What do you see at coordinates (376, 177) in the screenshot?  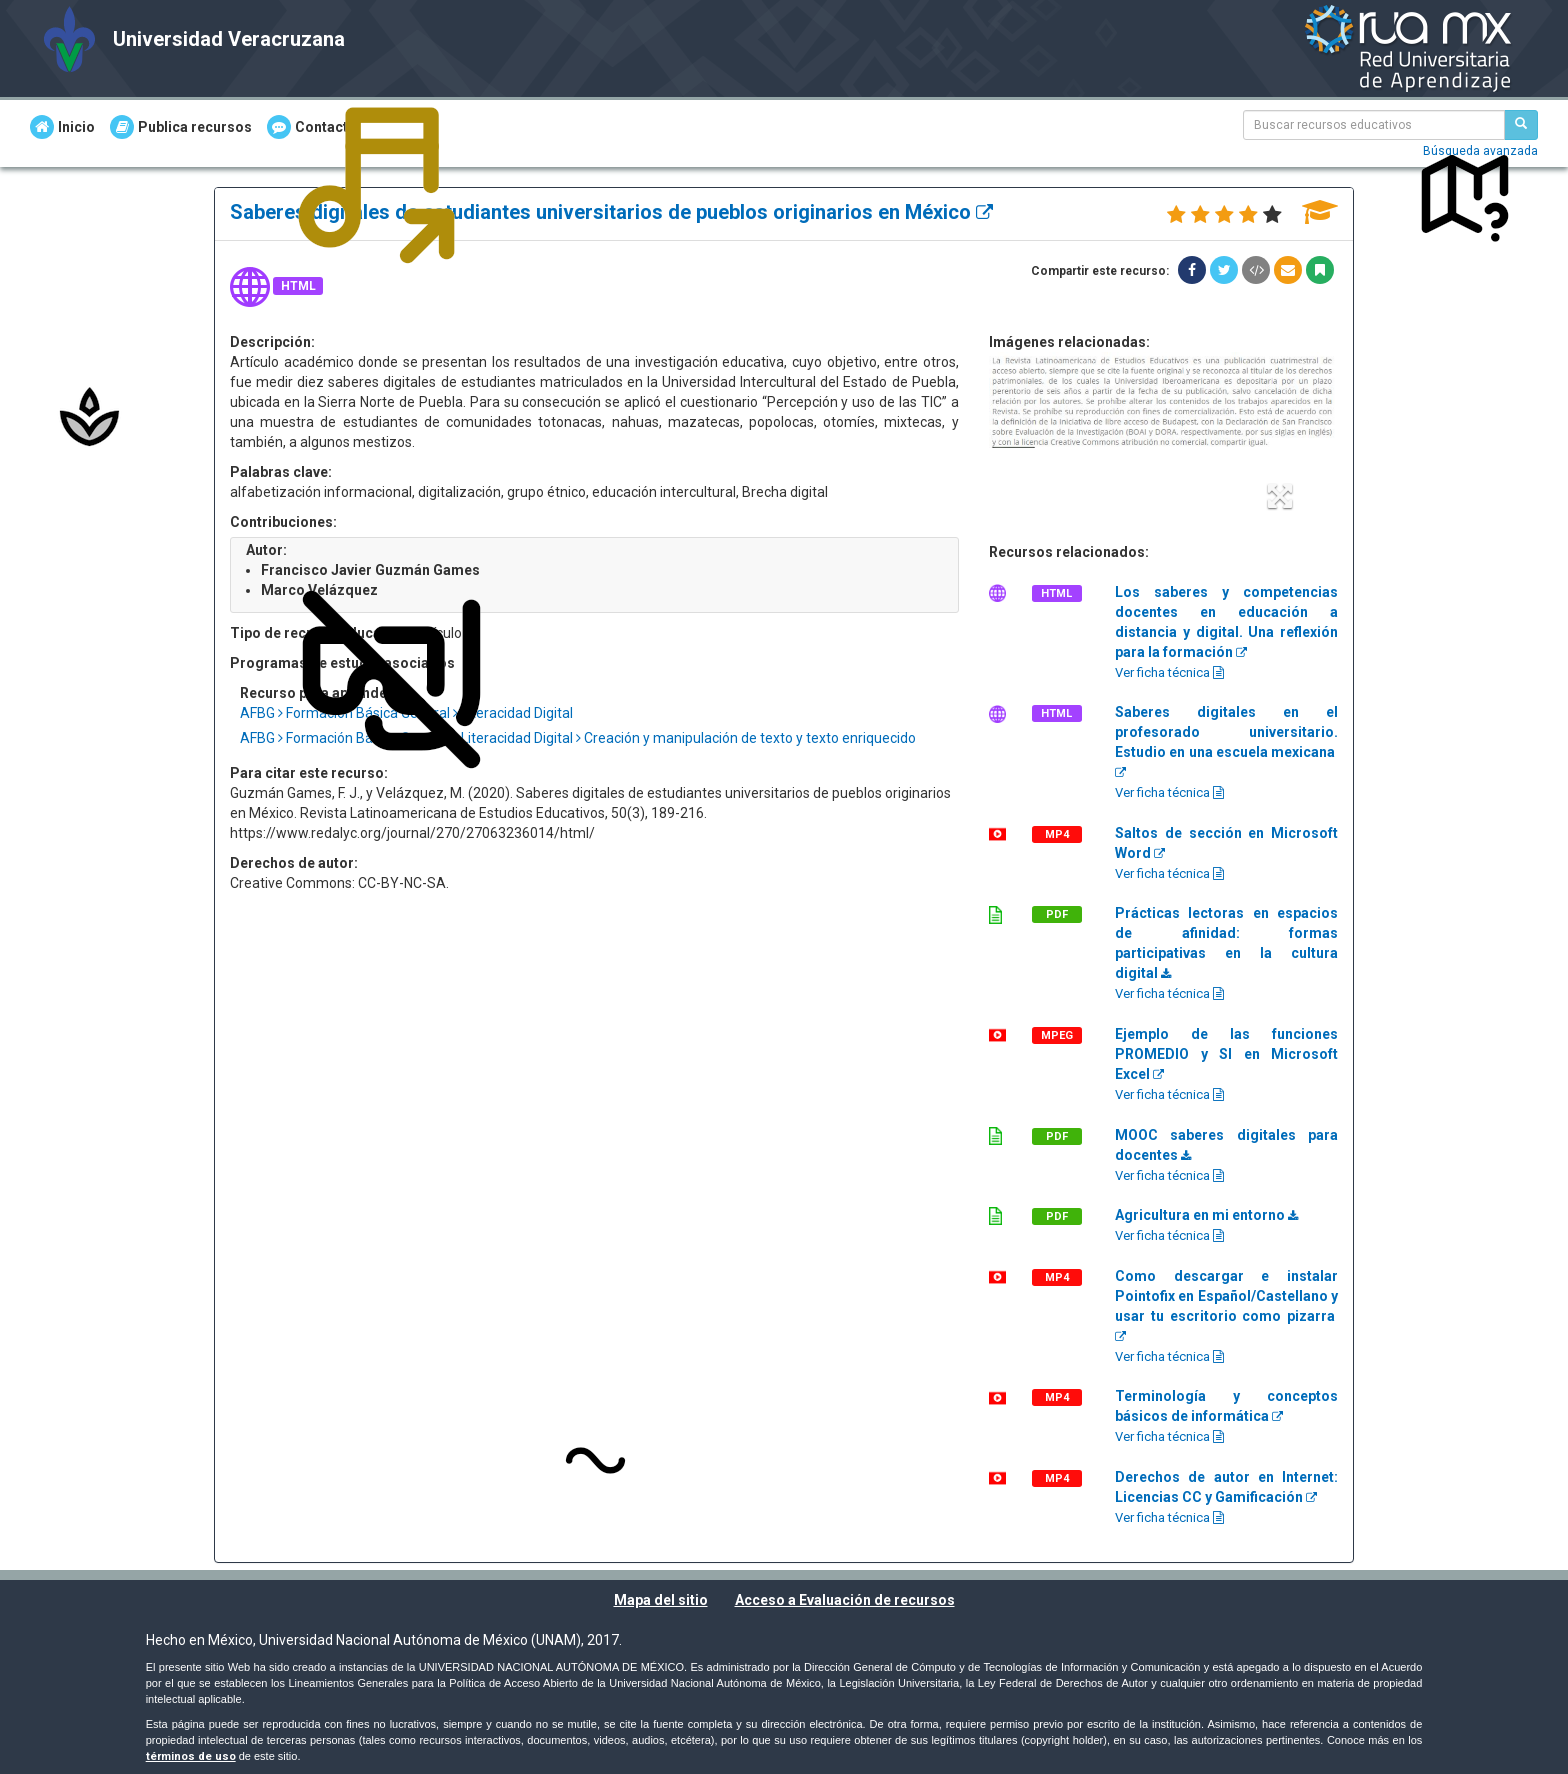 I see `share a song or audio file` at bounding box center [376, 177].